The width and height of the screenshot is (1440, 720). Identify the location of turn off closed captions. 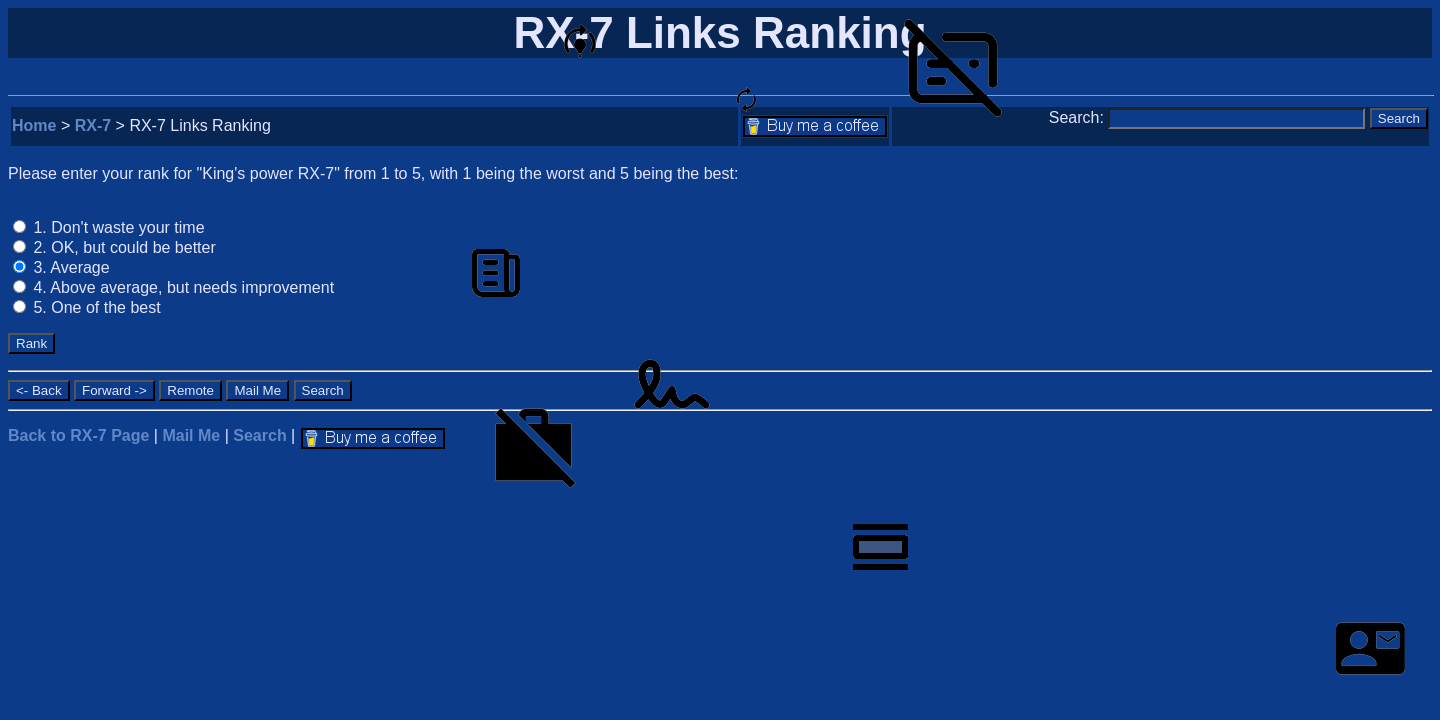
(953, 68).